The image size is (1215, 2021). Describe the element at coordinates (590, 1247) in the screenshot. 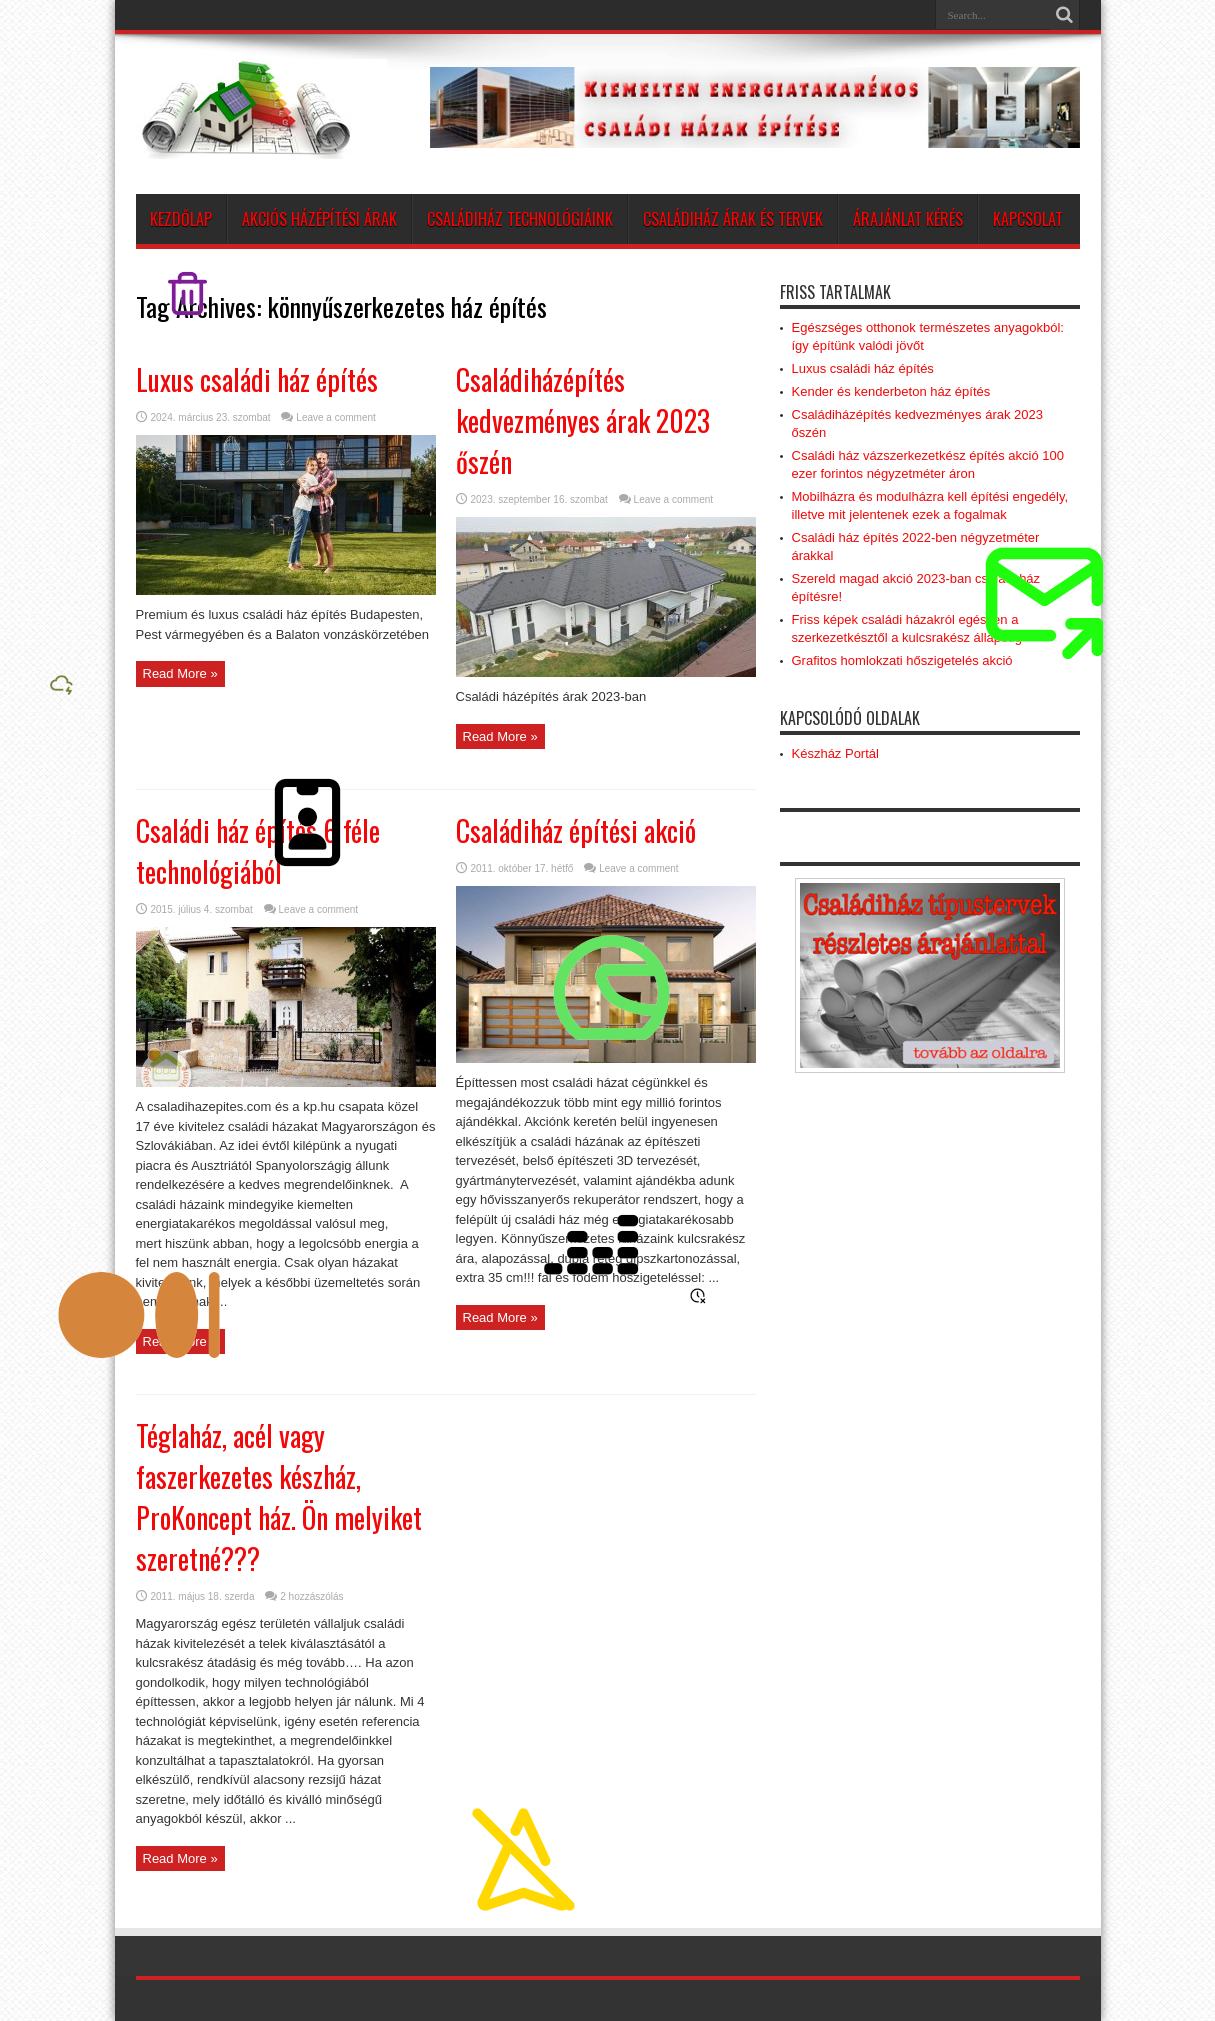

I see `open Deezer music streaming app` at that location.